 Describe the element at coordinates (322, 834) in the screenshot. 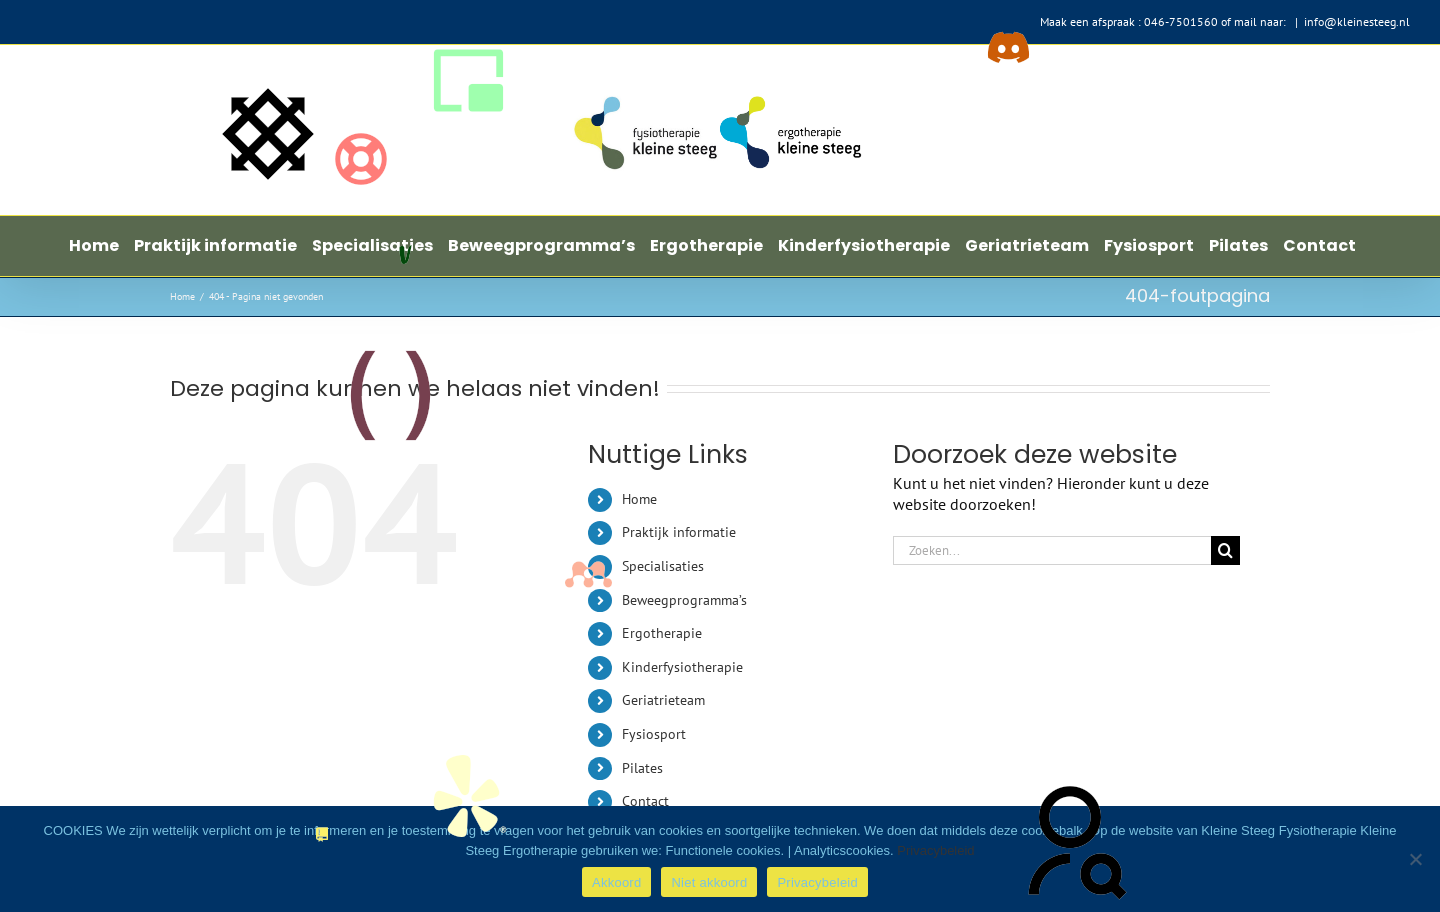

I see `access git repository` at that location.